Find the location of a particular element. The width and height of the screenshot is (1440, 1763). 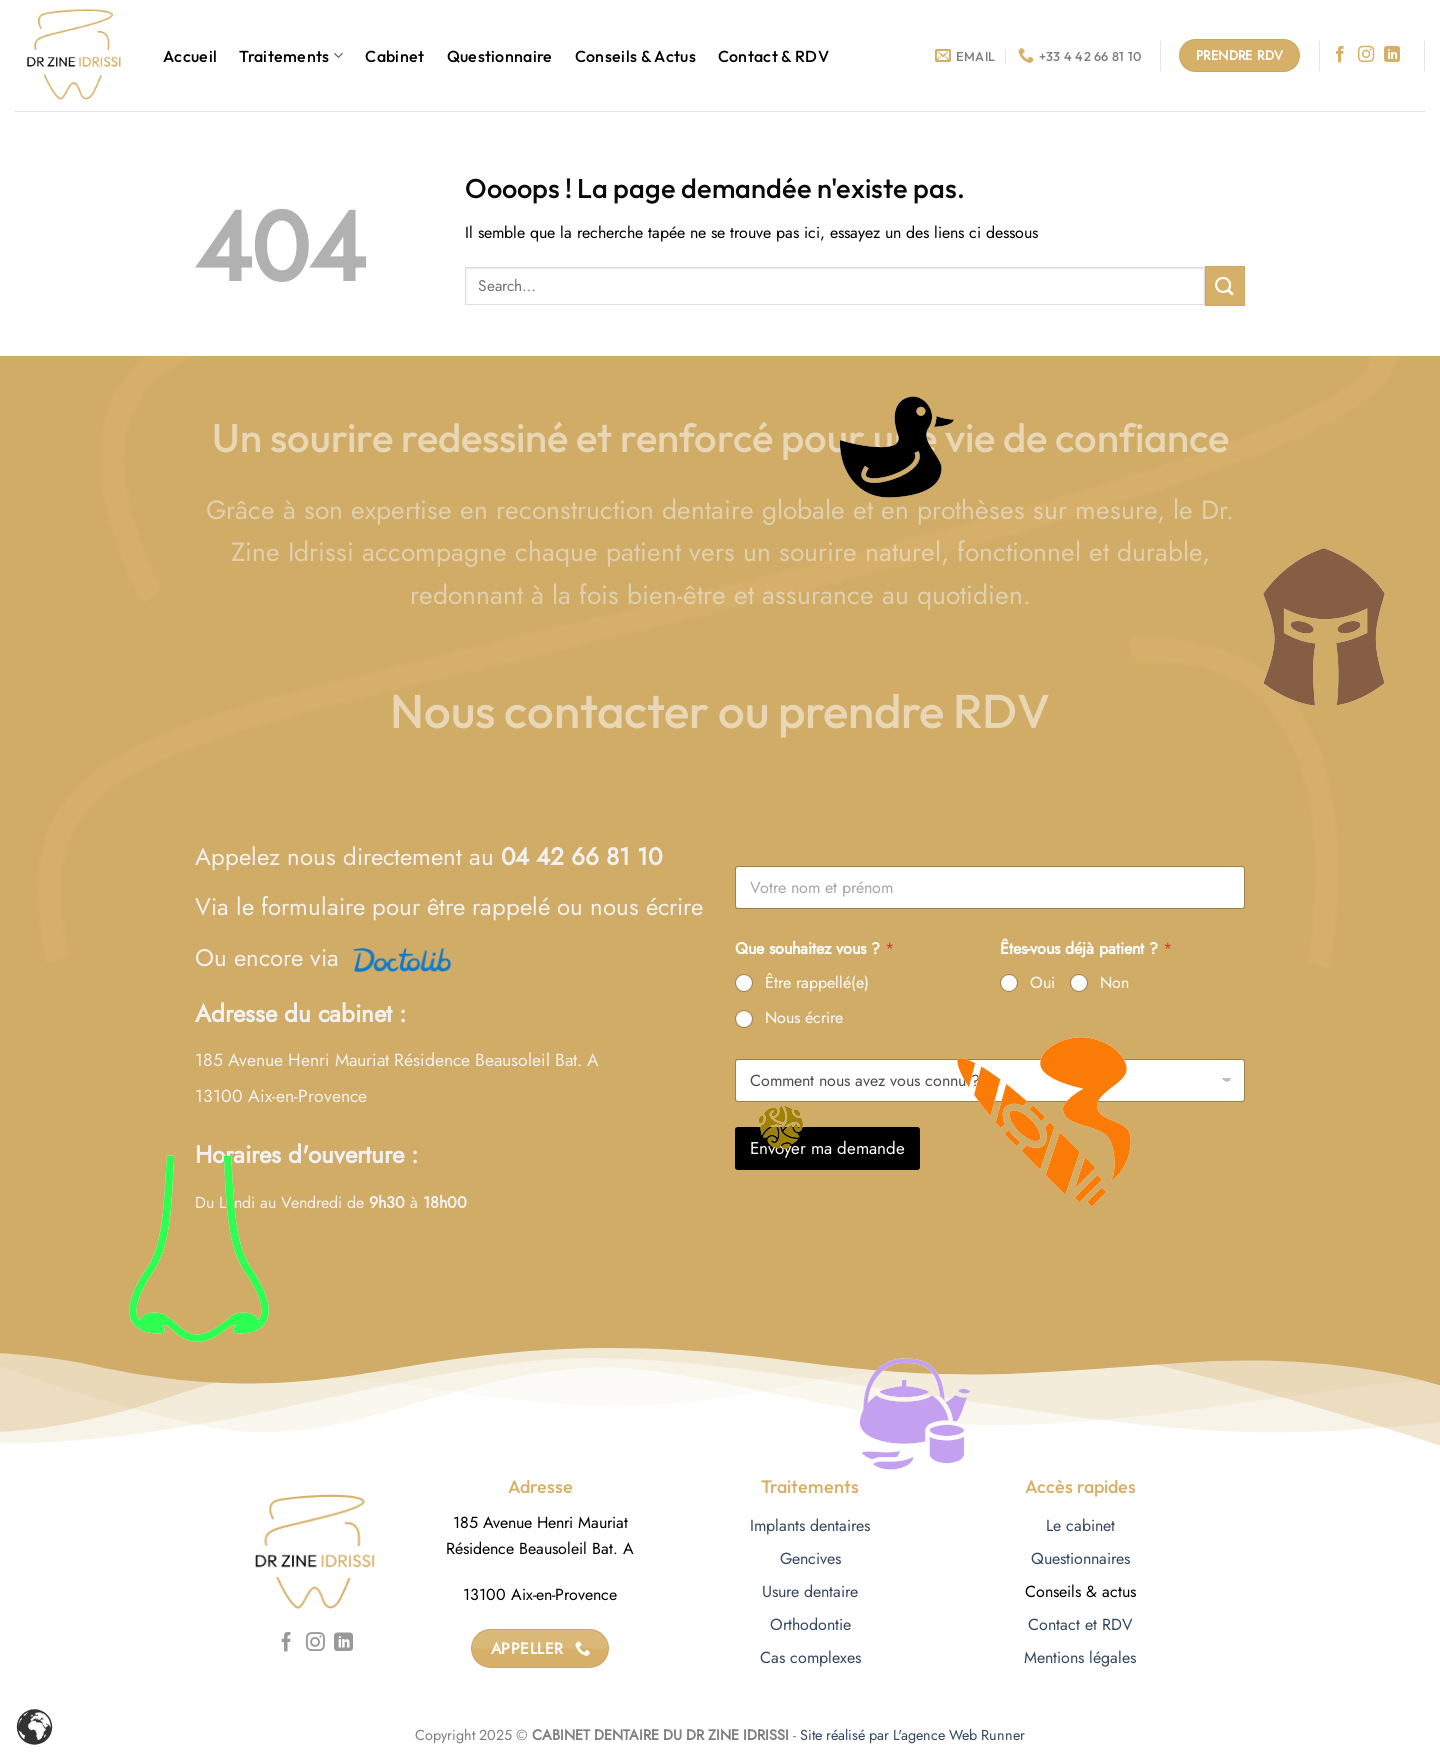

access bath time or kids' mode features is located at coordinates (897, 447).